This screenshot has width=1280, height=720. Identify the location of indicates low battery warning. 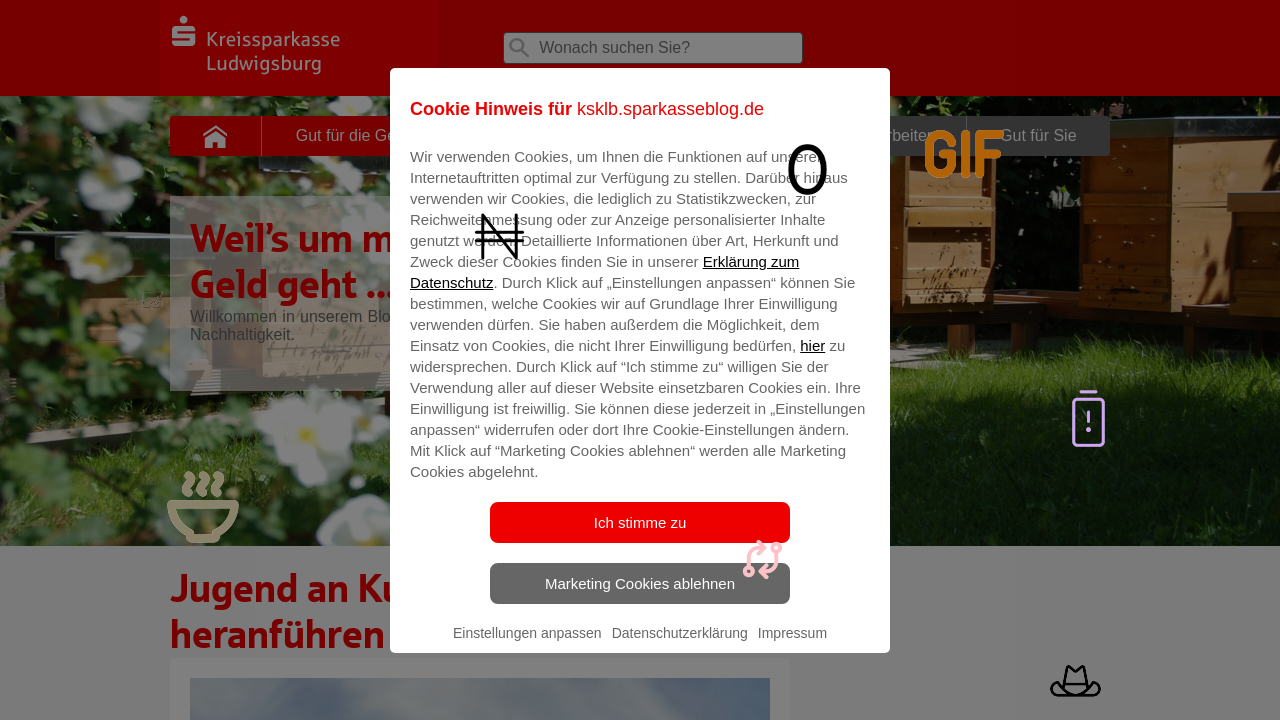
(1088, 419).